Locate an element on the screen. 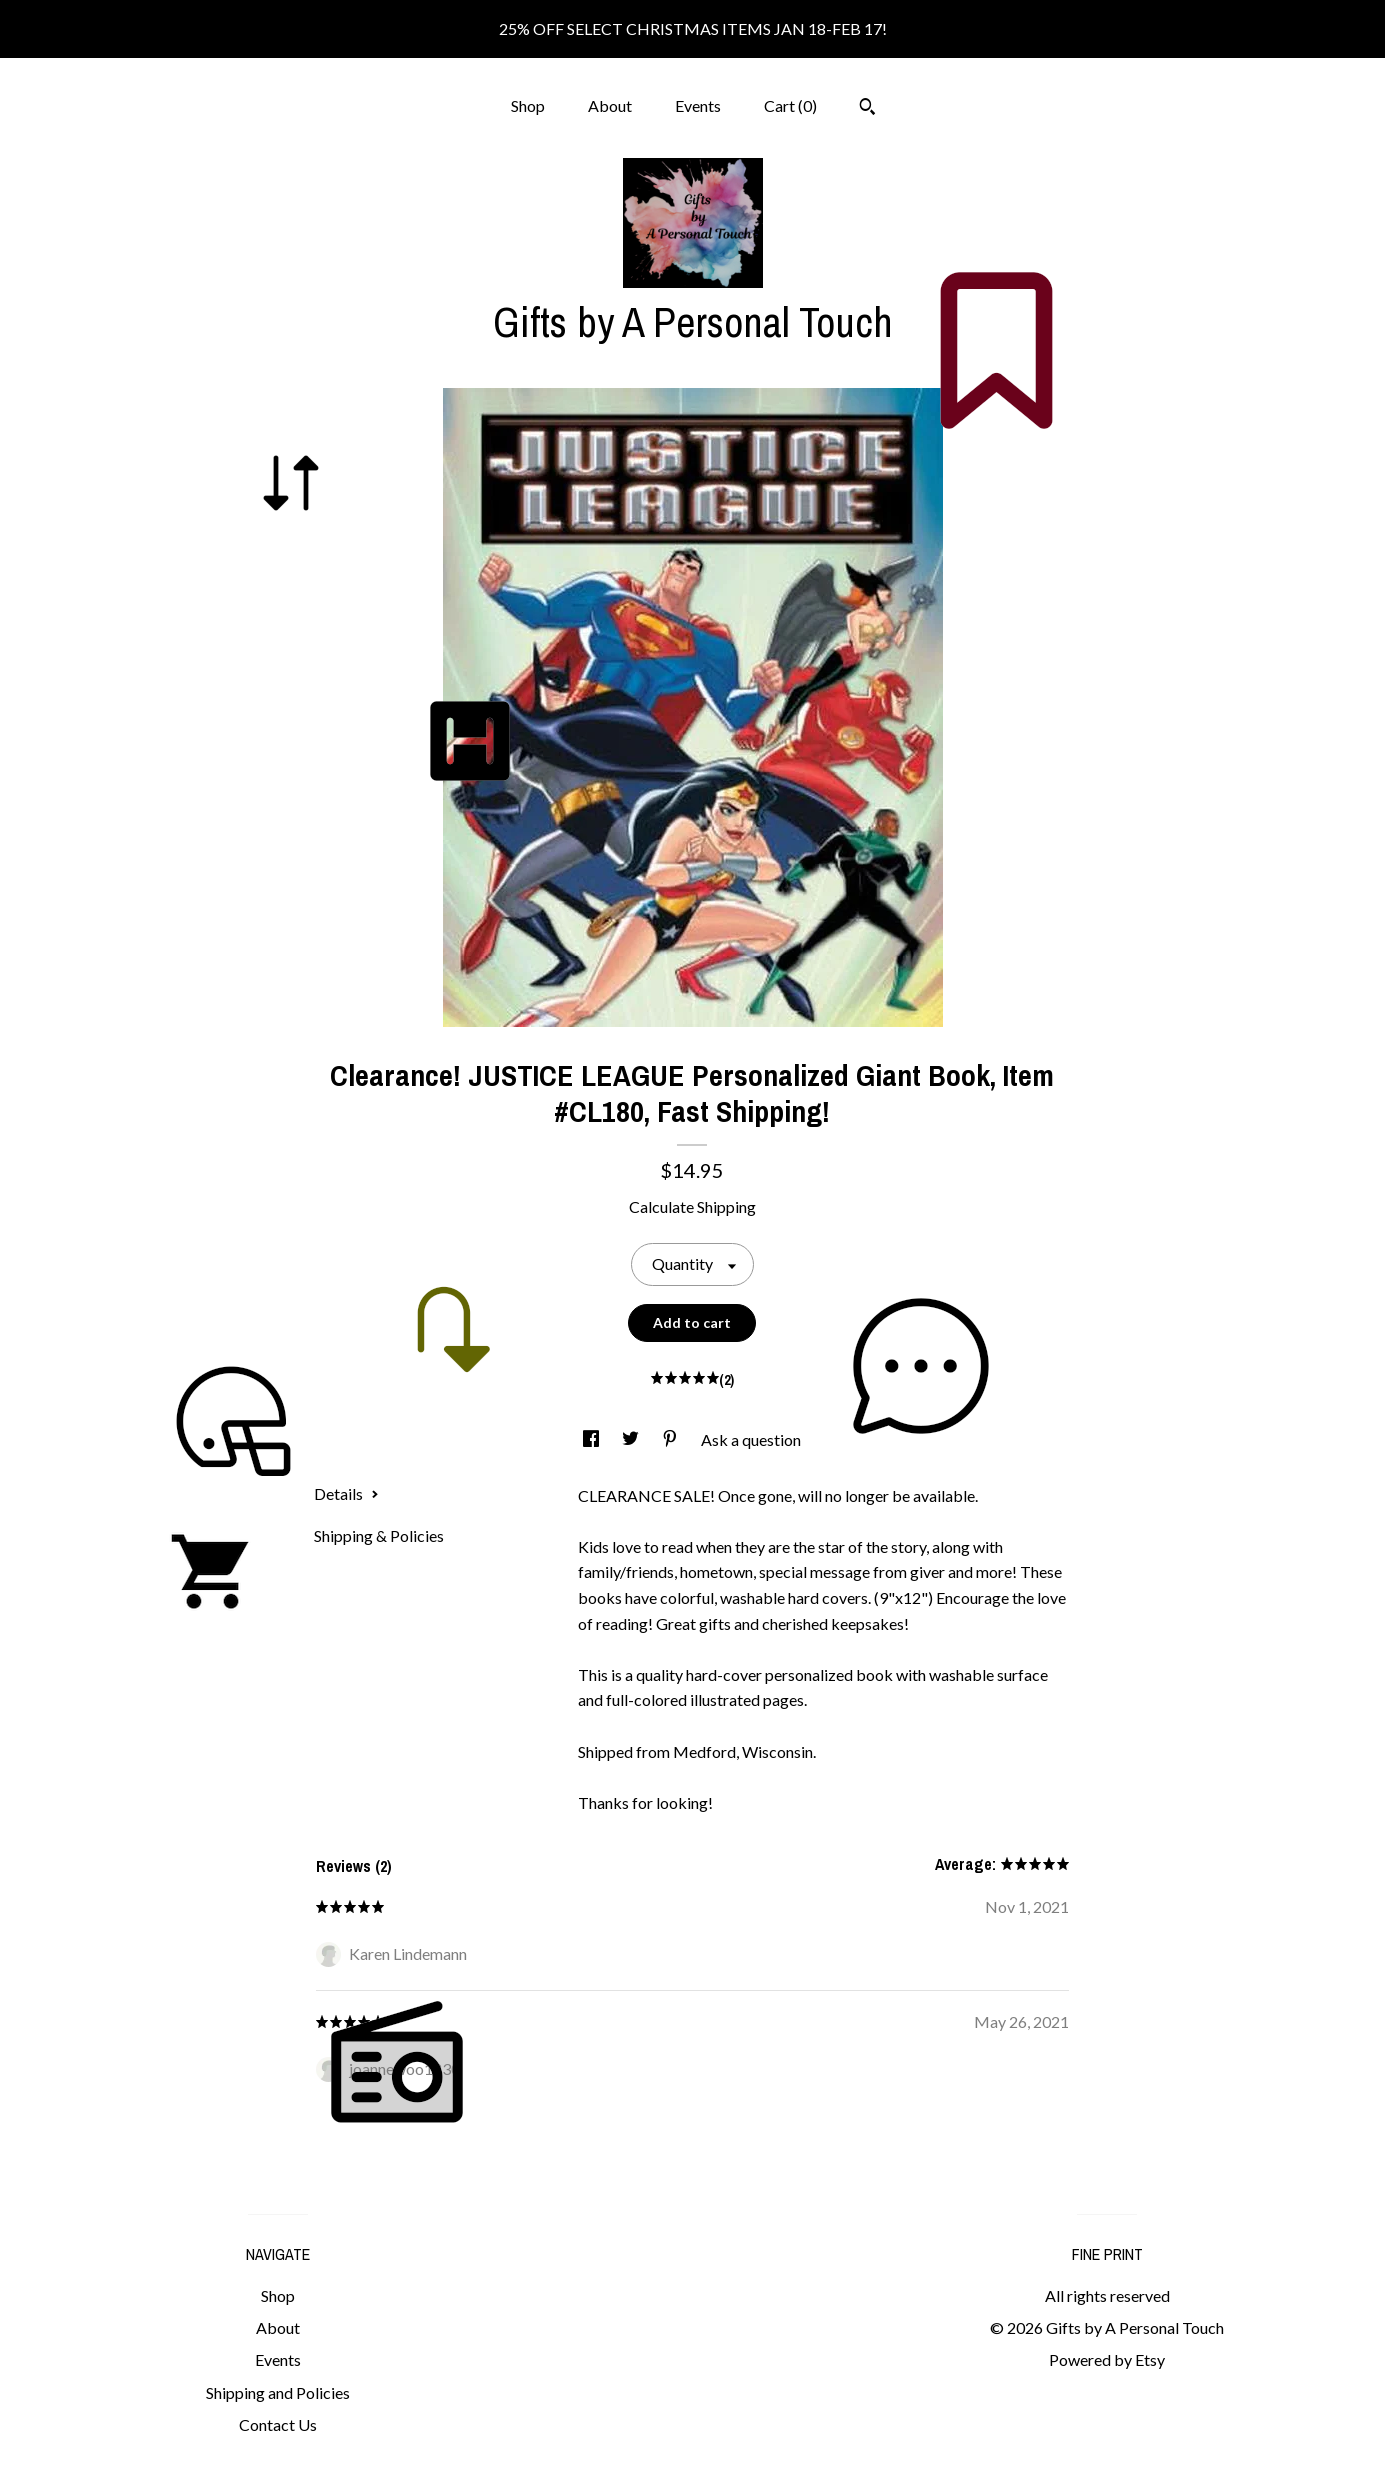 Image resolution: width=1385 pixels, height=2466 pixels. open chat or messaging is located at coordinates (921, 1366).